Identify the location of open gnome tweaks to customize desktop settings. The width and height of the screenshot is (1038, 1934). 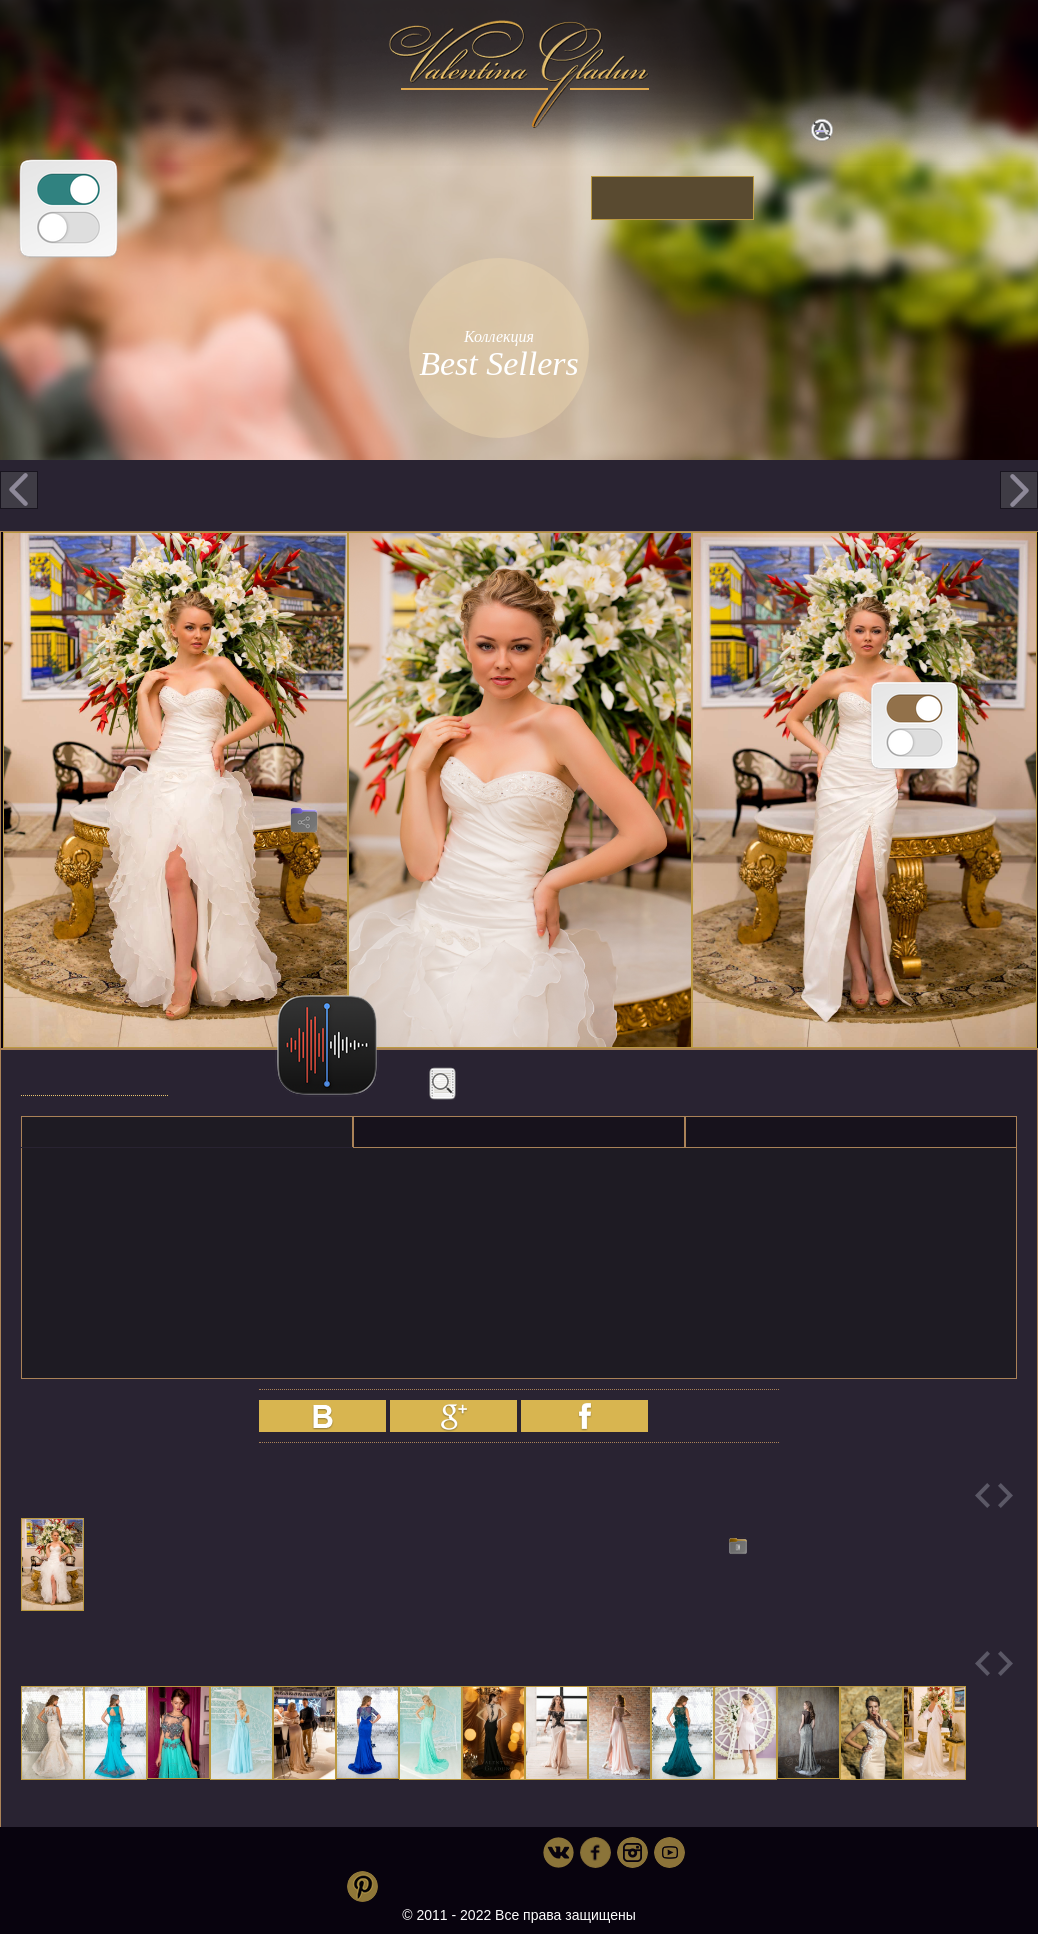
(68, 208).